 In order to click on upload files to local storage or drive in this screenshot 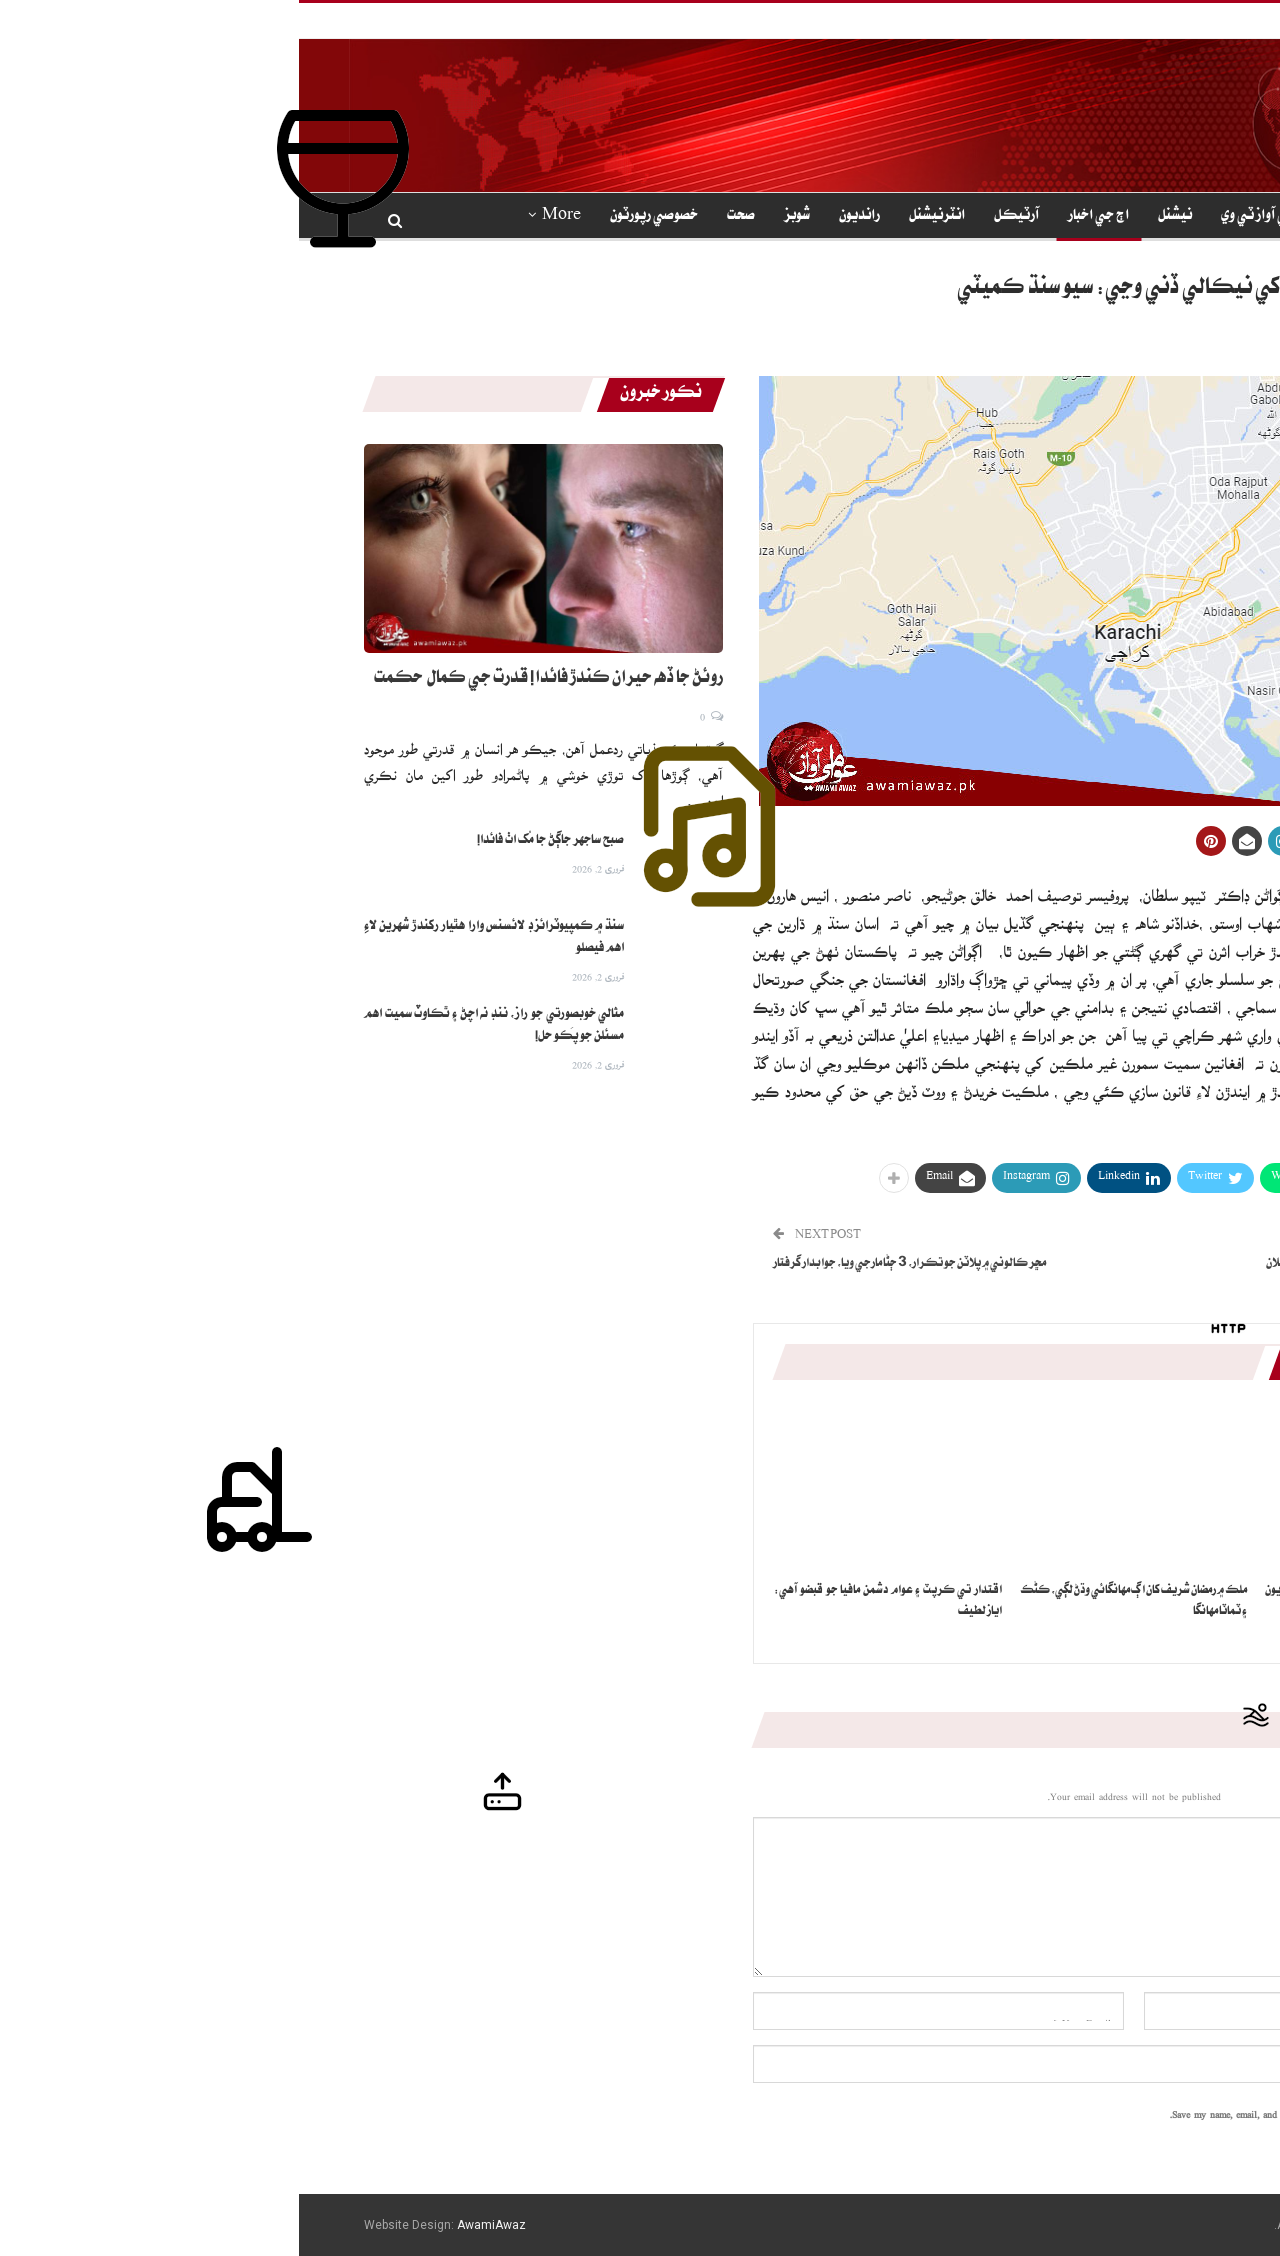, I will do `click(502, 1791)`.